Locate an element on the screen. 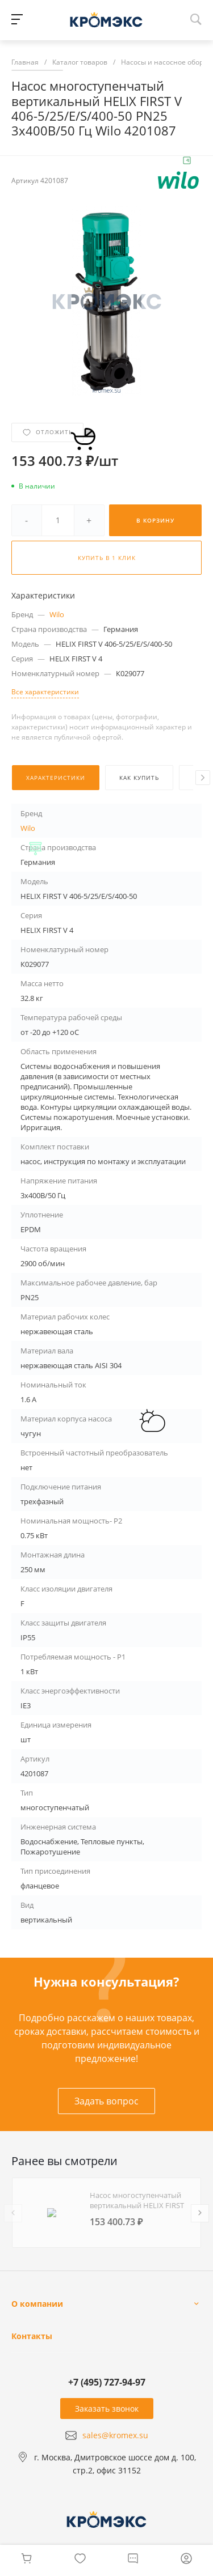 This screenshot has width=213, height=2576. align content to the right middle of a container is located at coordinates (187, 160).